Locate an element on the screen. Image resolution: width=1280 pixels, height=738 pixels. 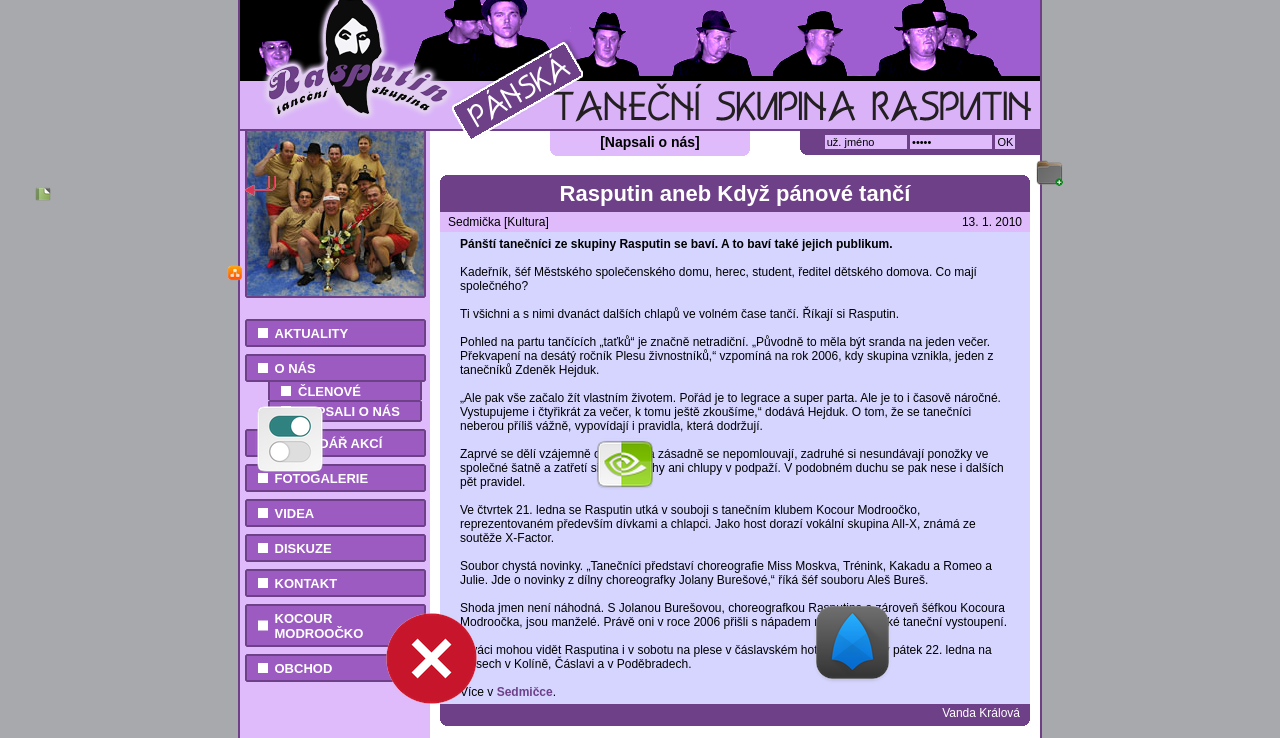
reply to all recipients of an email is located at coordinates (259, 183).